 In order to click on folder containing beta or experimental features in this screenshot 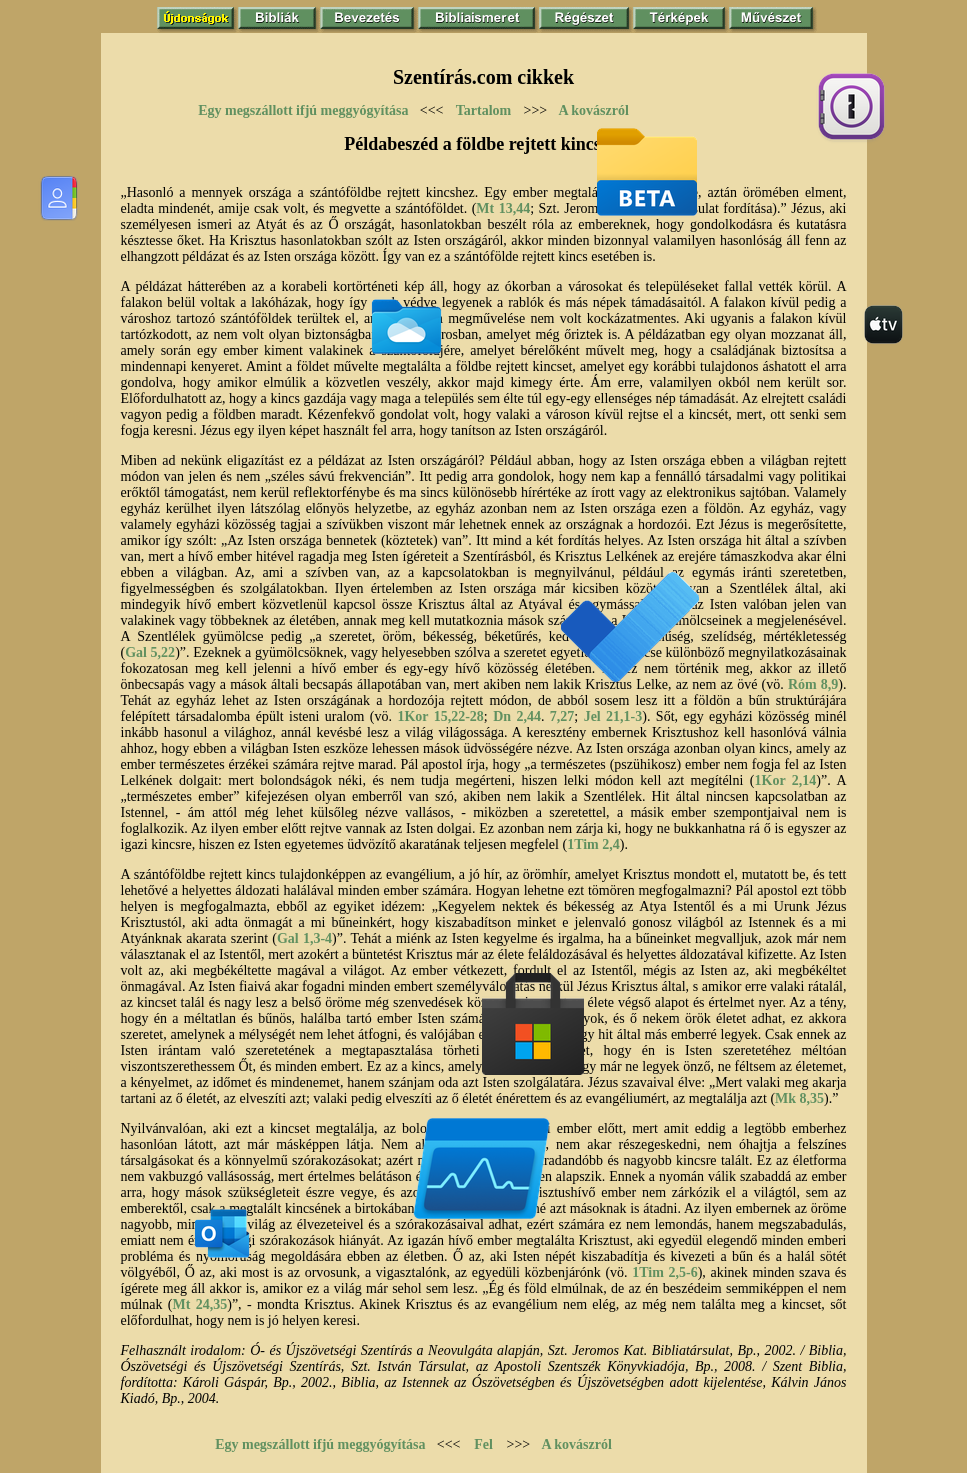, I will do `click(647, 170)`.